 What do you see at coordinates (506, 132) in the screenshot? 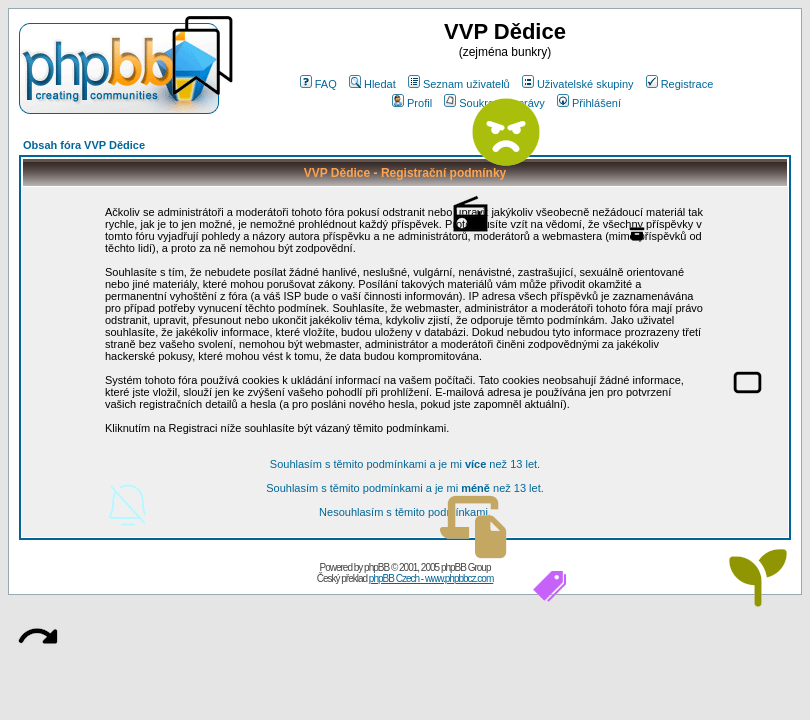
I see `react to a post with anger` at bounding box center [506, 132].